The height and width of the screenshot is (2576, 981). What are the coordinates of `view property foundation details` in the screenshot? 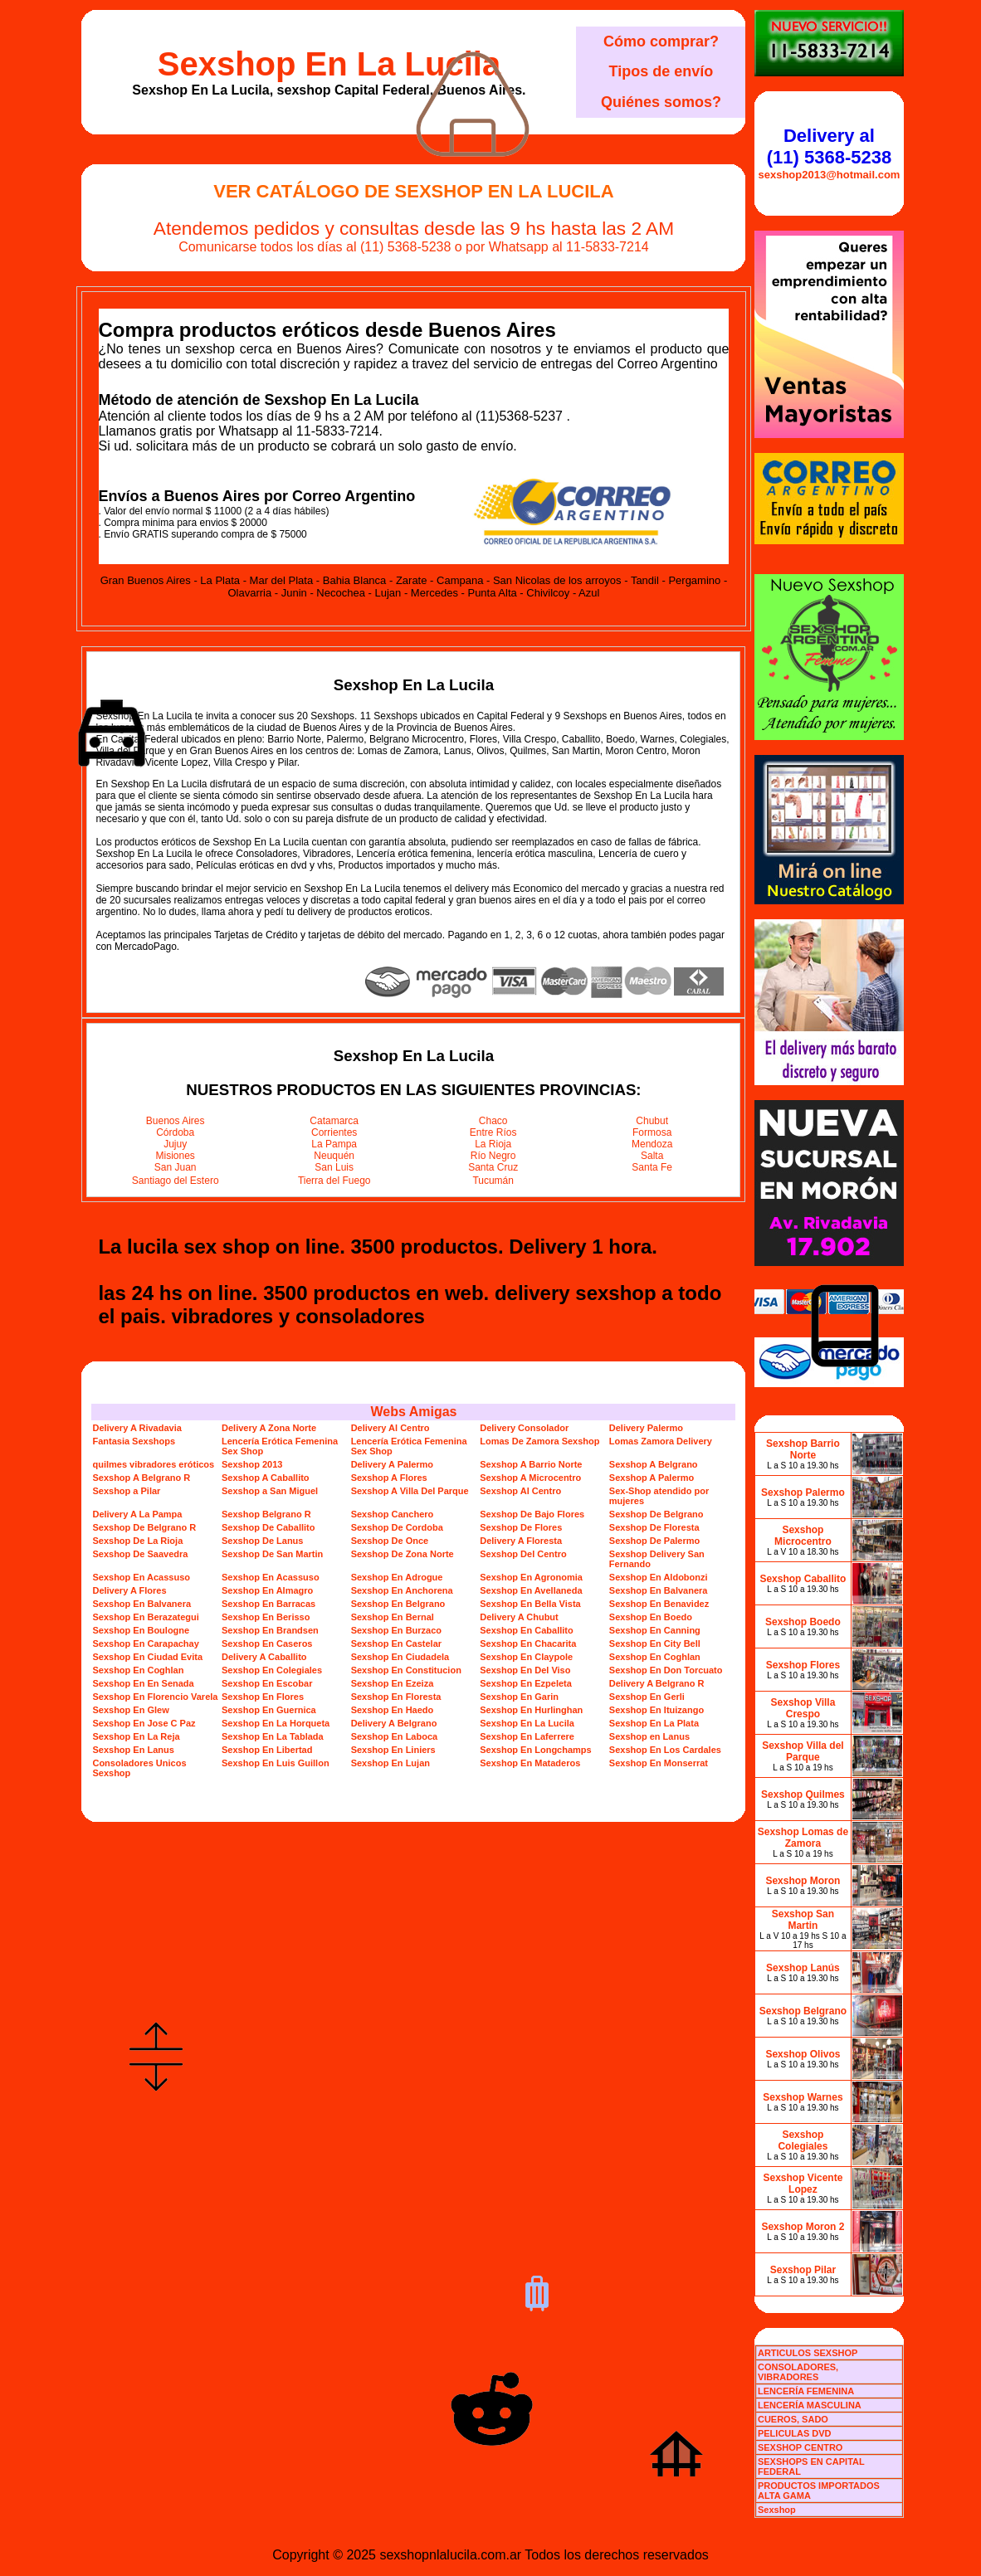 It's located at (676, 2455).